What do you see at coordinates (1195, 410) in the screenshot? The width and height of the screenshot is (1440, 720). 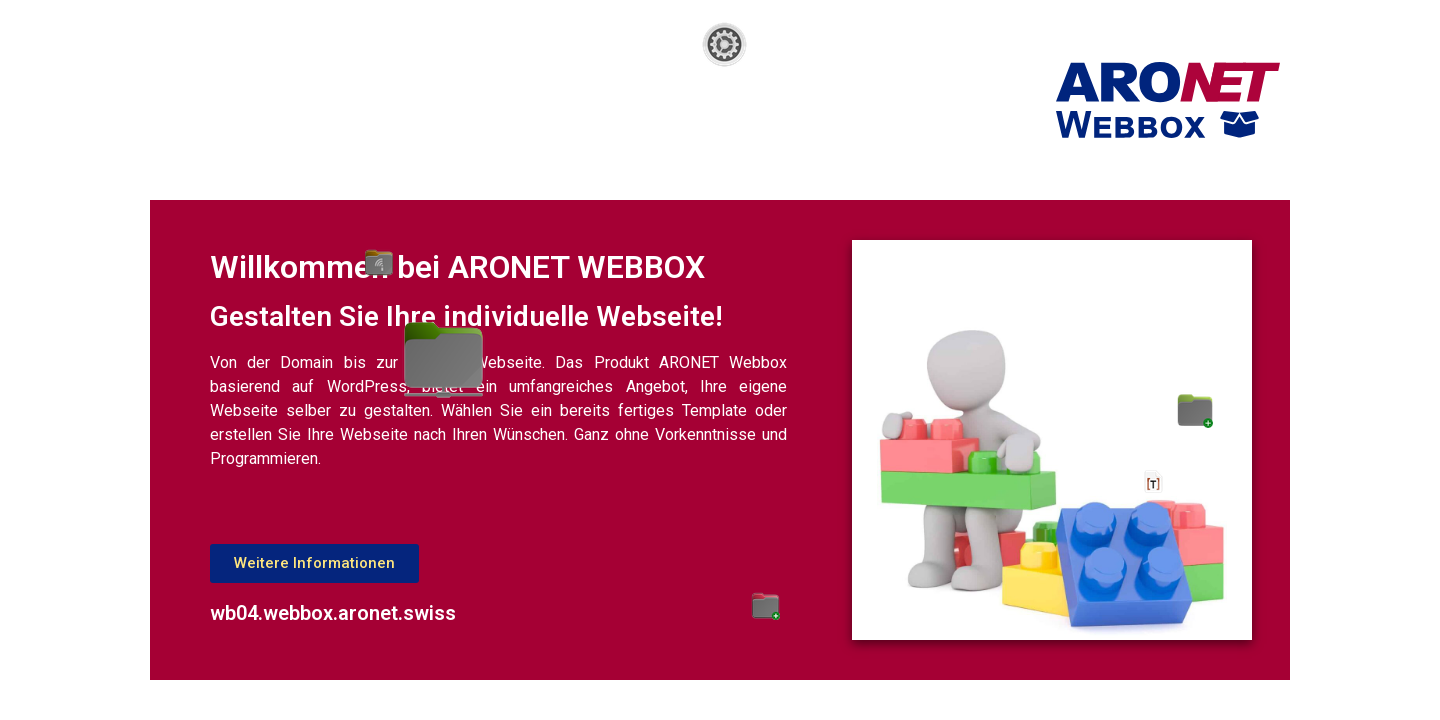 I see `create a new folder` at bounding box center [1195, 410].